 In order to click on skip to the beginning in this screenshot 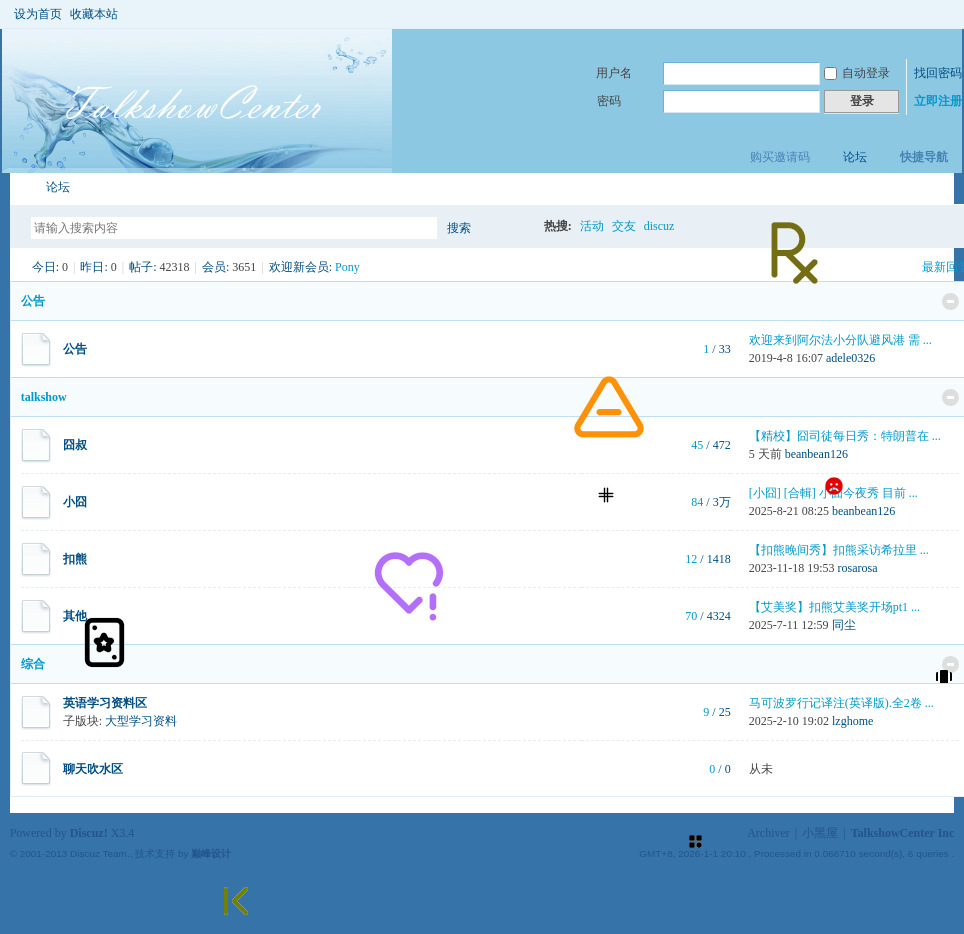, I will do `click(236, 901)`.